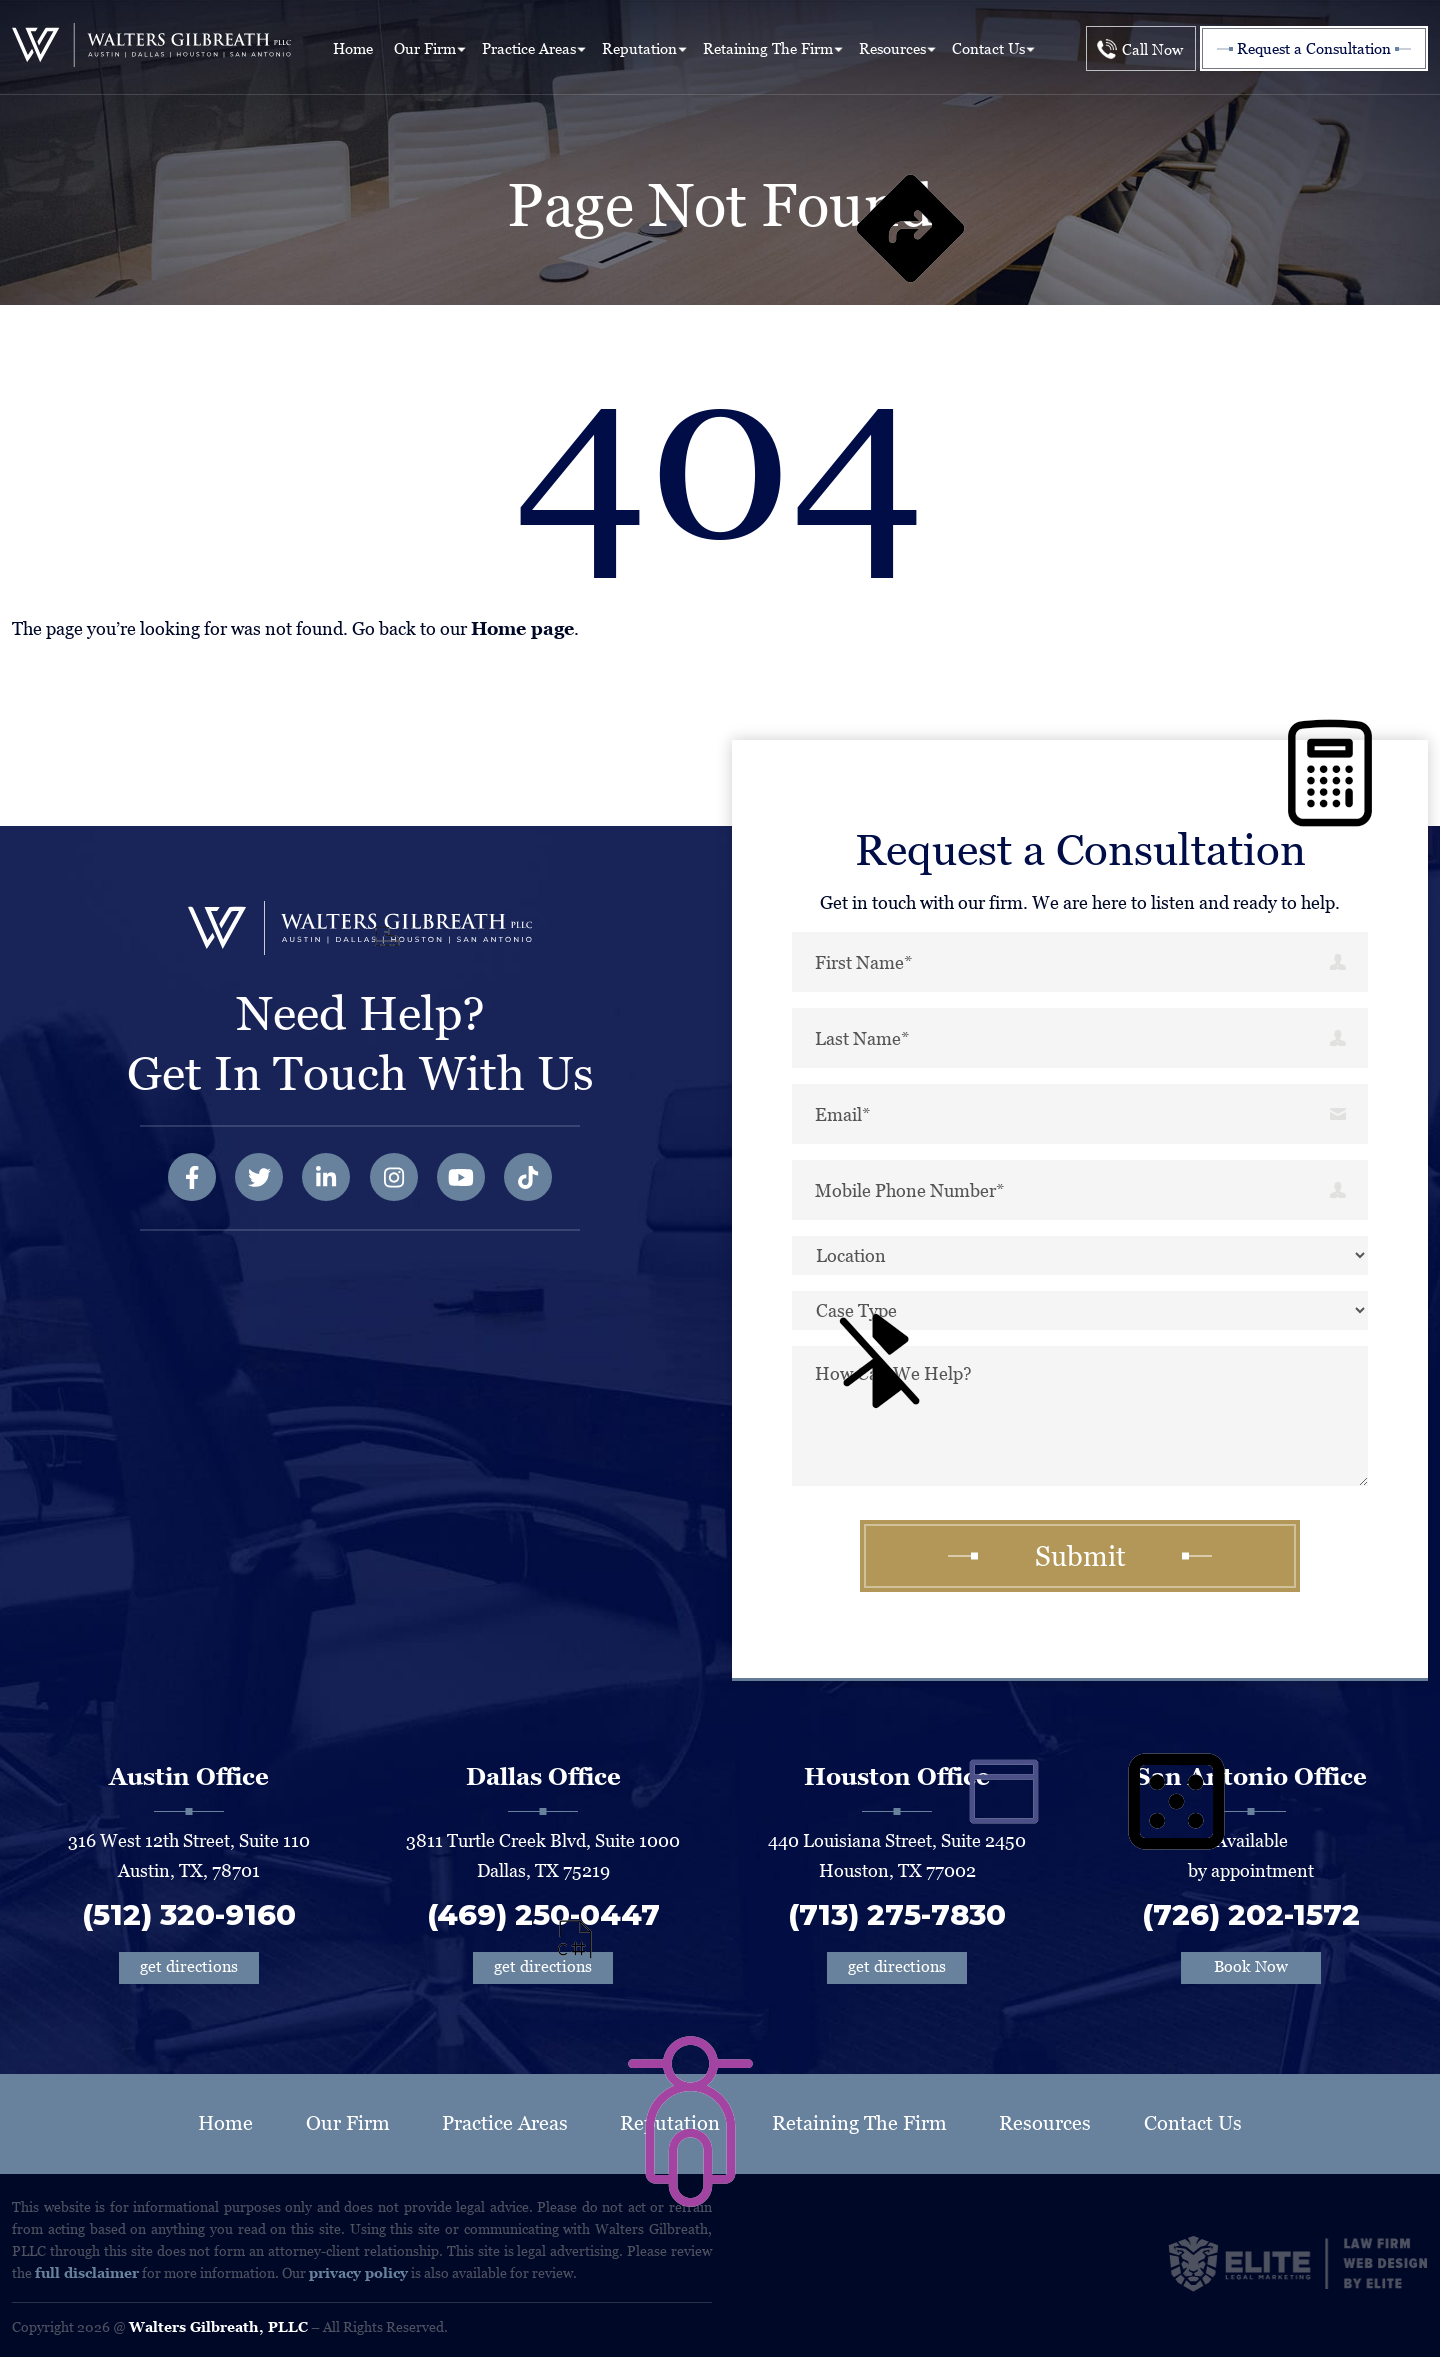 The width and height of the screenshot is (1440, 2357). Describe the element at coordinates (1004, 1794) in the screenshot. I see `open in browser window` at that location.